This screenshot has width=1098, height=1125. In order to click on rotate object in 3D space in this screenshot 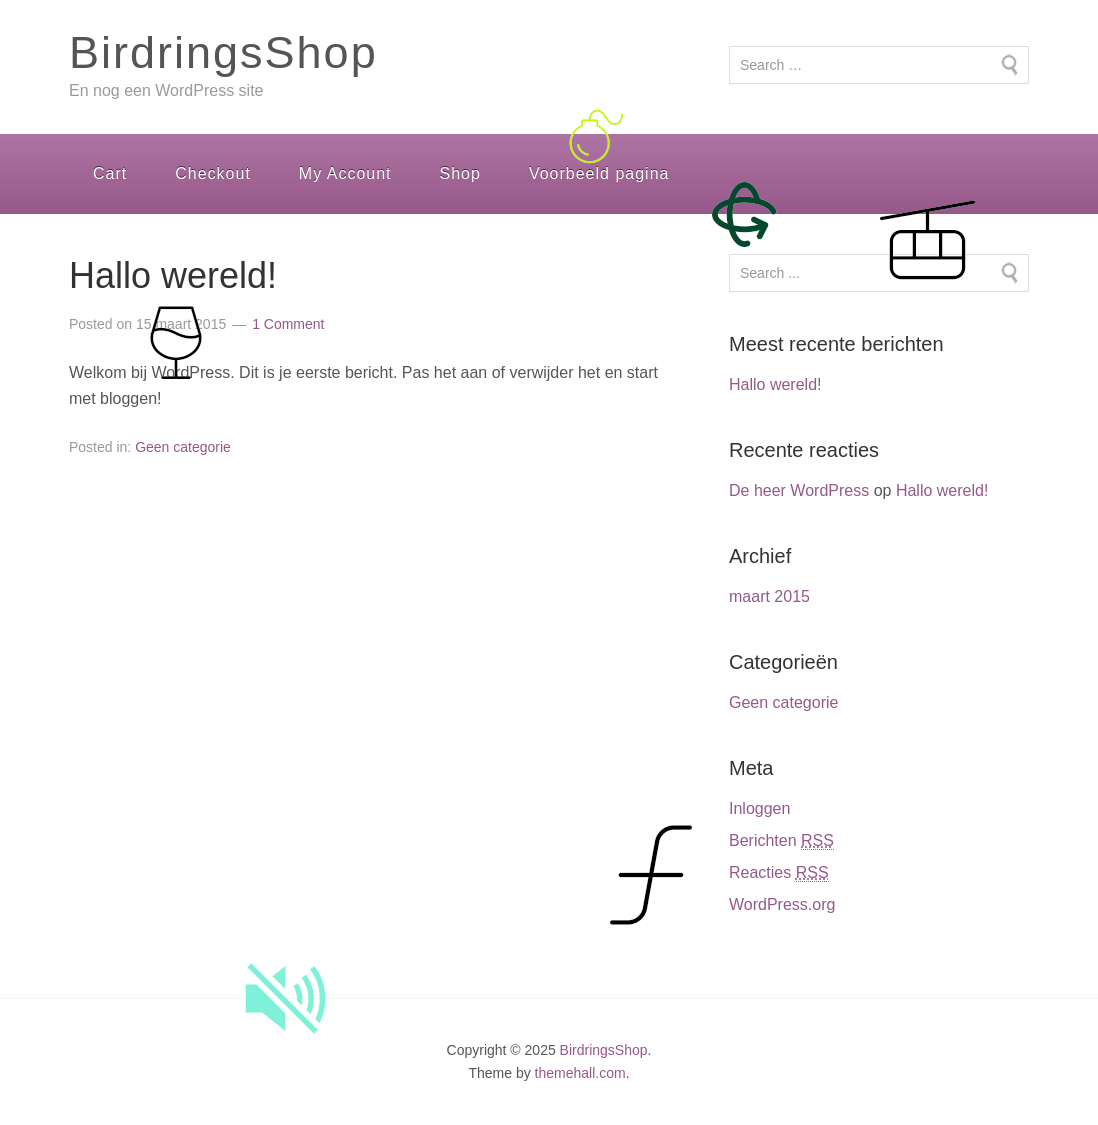, I will do `click(744, 214)`.